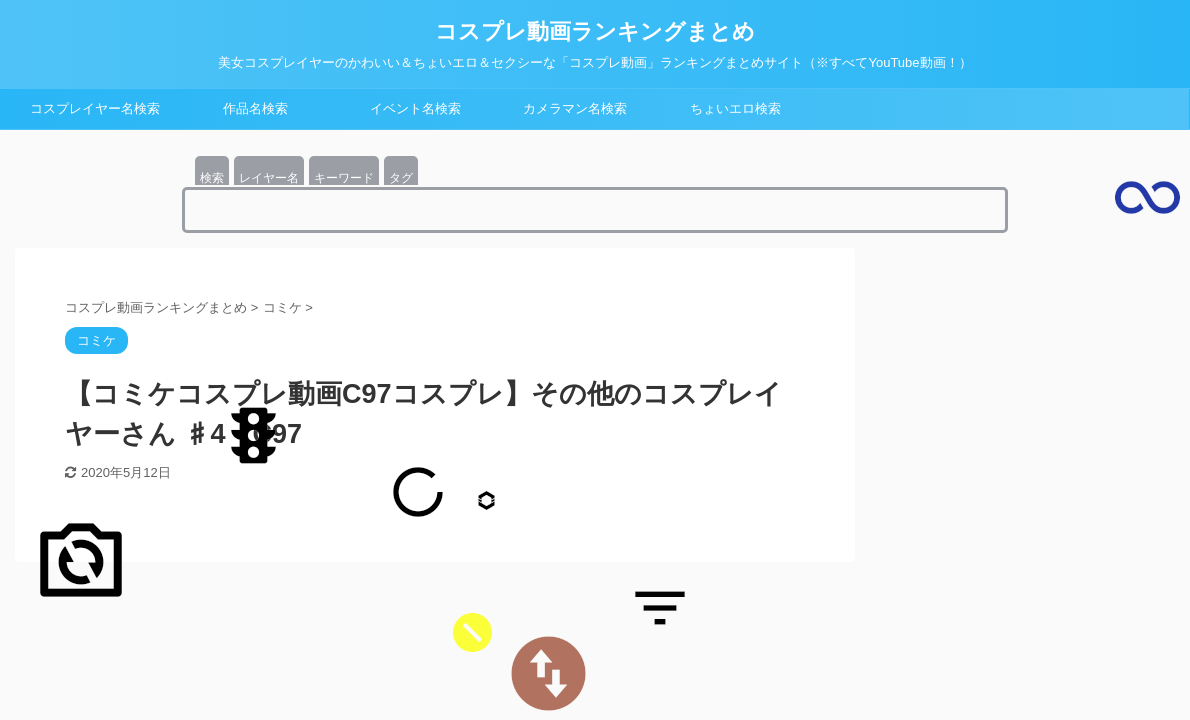  Describe the element at coordinates (81, 560) in the screenshot. I see `switch between front and rear camera` at that location.